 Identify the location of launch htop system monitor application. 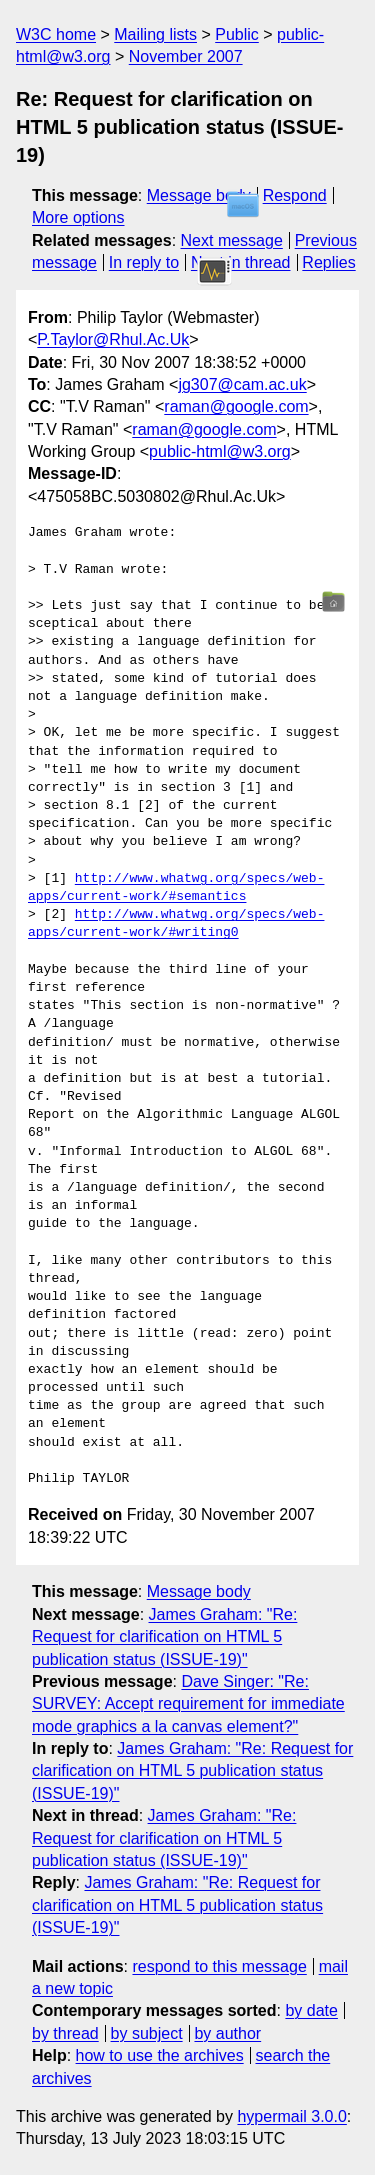
(214, 271).